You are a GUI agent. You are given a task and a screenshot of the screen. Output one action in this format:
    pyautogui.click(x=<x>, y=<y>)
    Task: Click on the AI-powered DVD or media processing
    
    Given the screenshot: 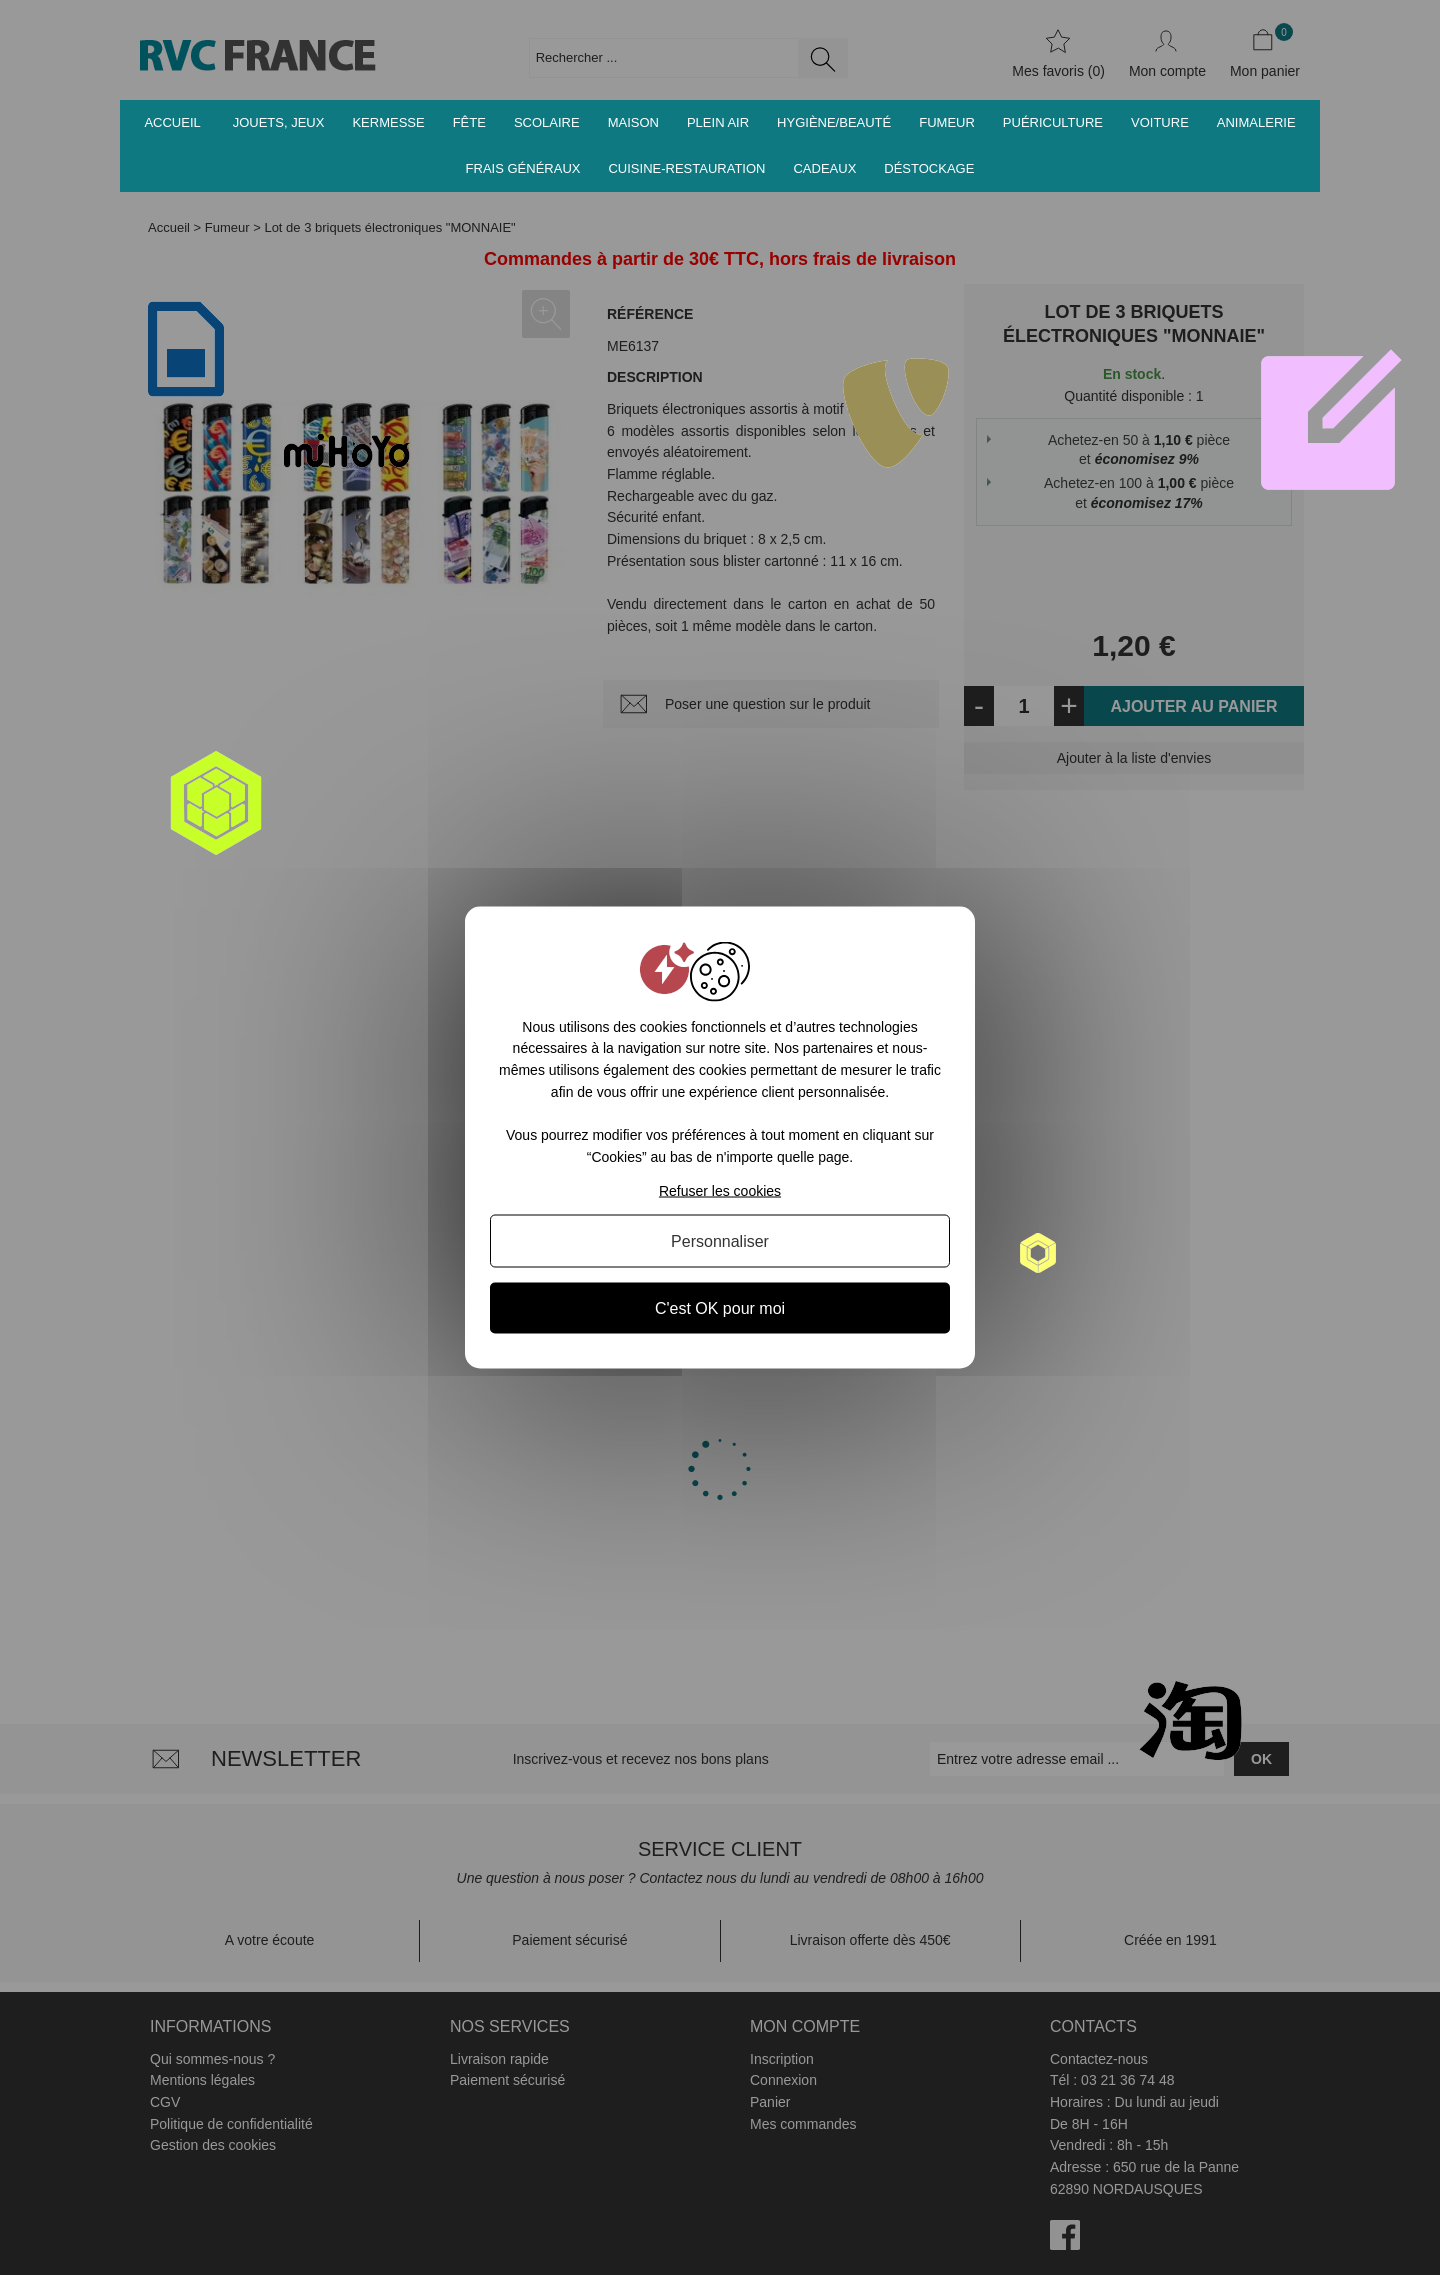 What is the action you would take?
    pyautogui.click(x=664, y=969)
    